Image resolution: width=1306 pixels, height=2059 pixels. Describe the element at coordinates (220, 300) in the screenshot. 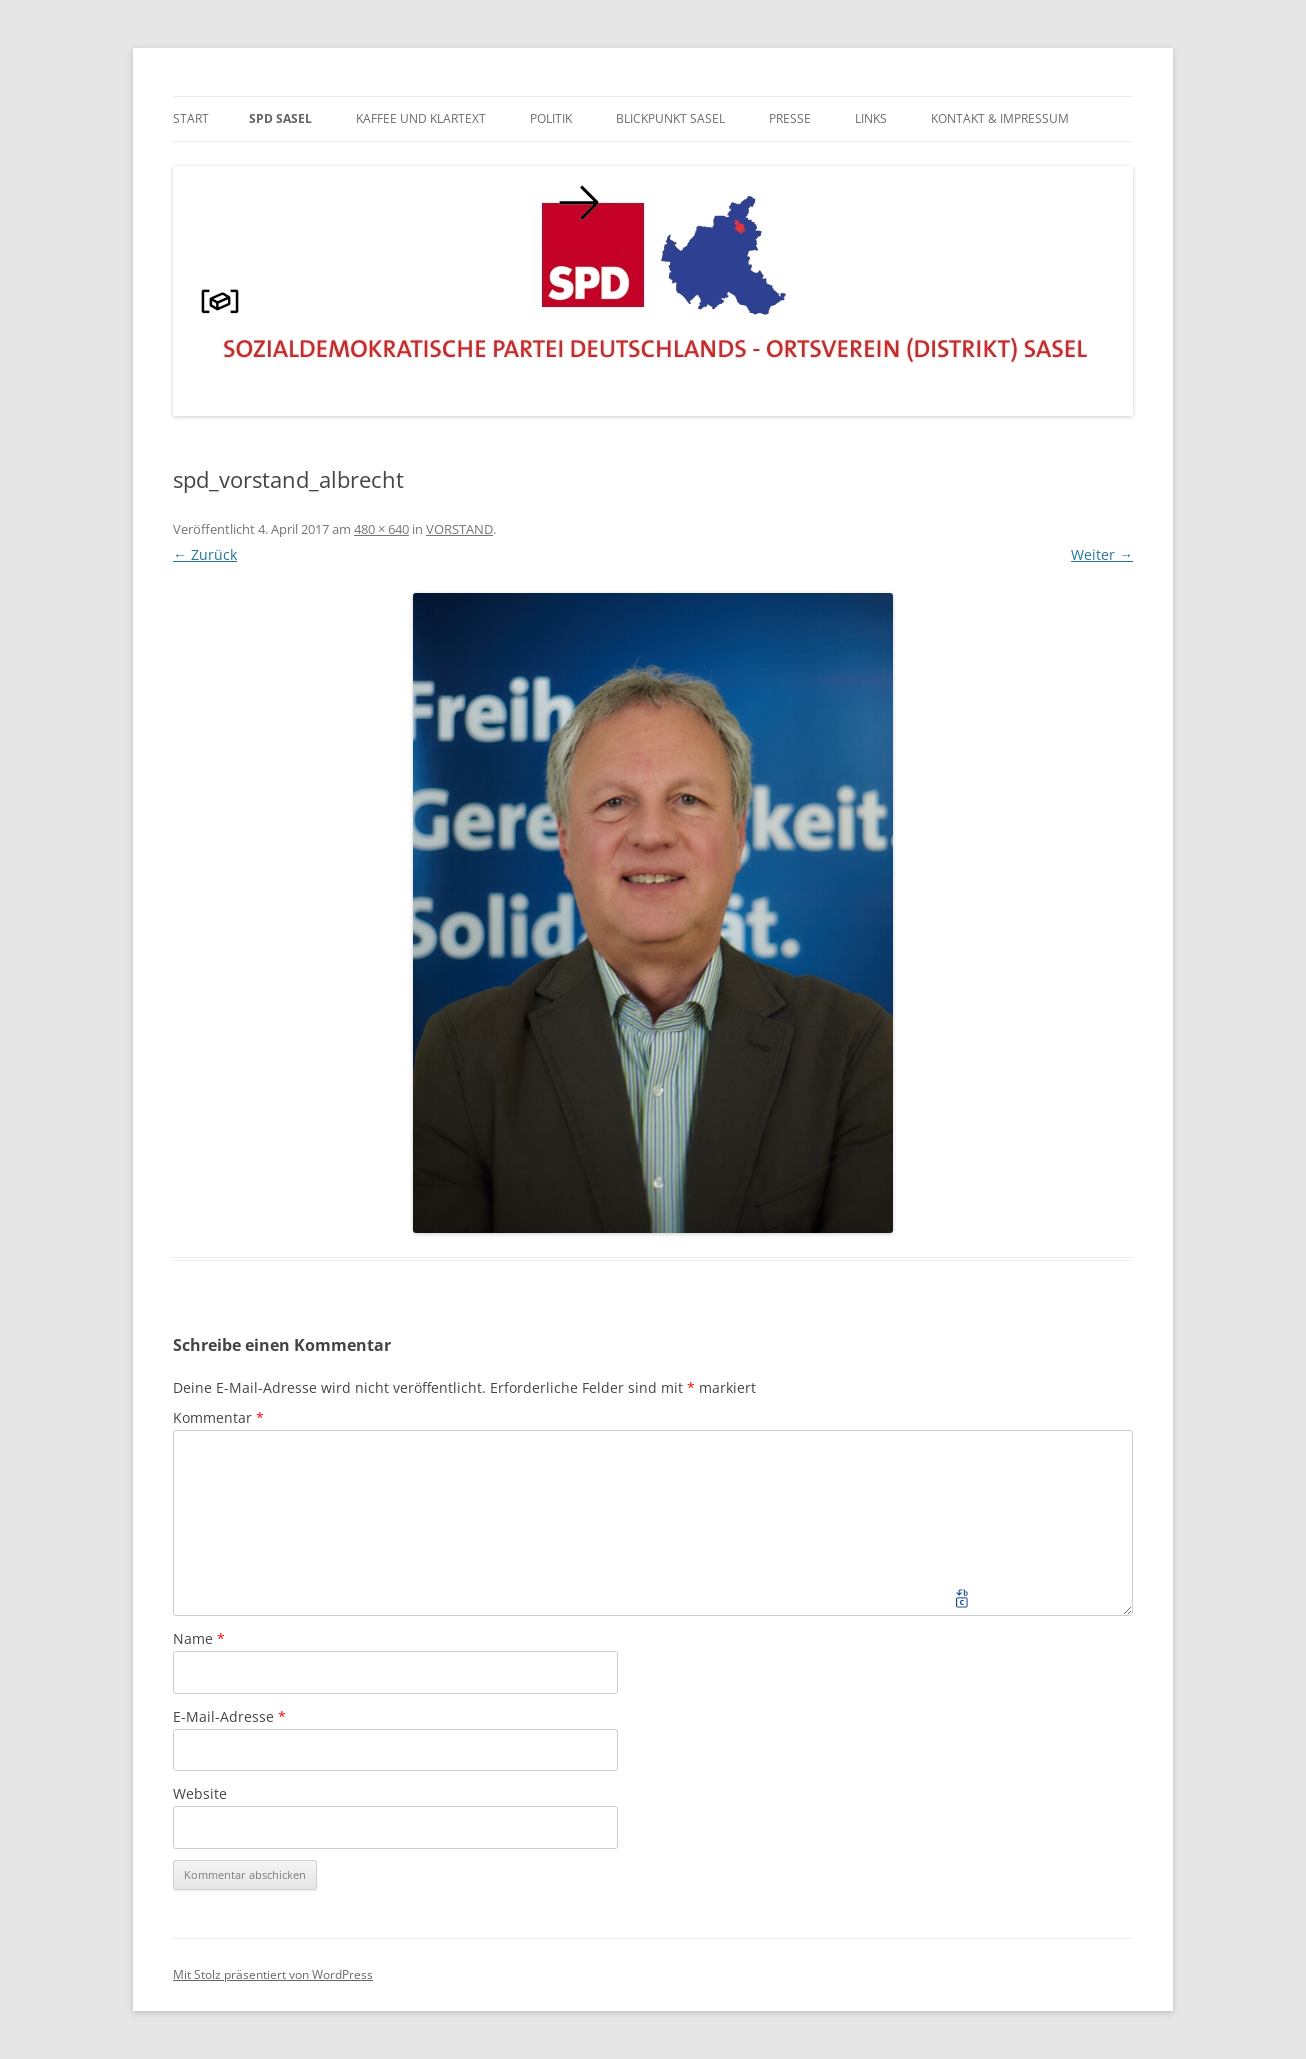

I see `view variable symbol in code editor` at that location.